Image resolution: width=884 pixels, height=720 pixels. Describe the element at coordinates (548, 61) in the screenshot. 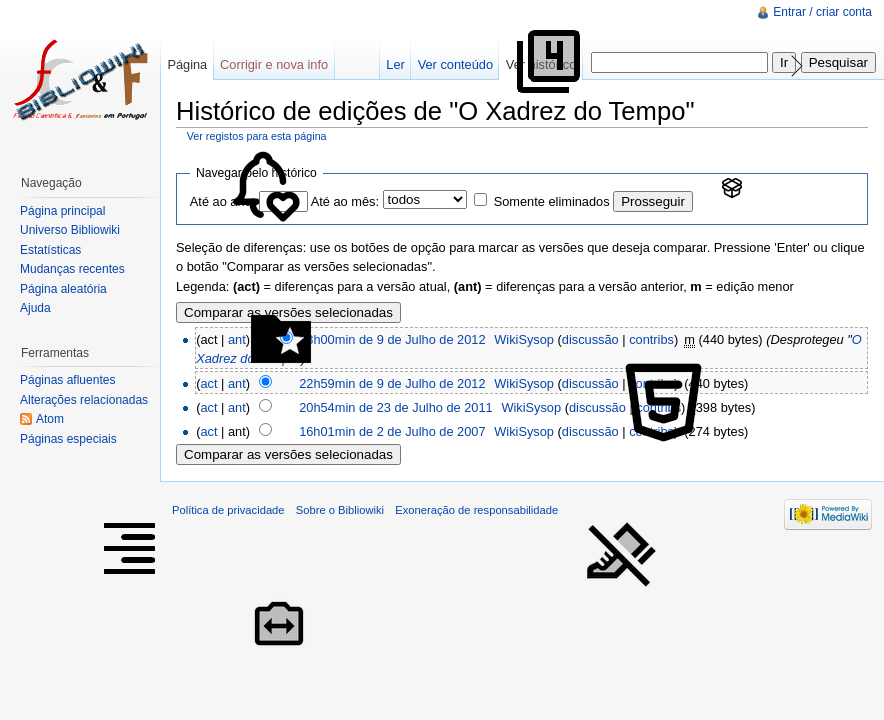

I see `select 4 images or items` at that location.